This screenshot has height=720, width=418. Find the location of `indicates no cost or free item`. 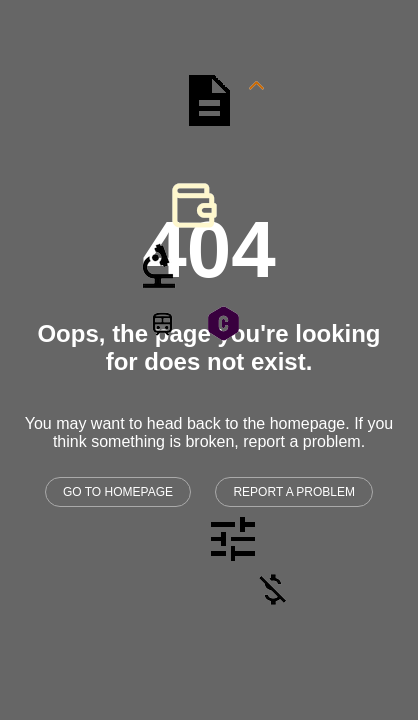

indicates no cost or free item is located at coordinates (272, 589).